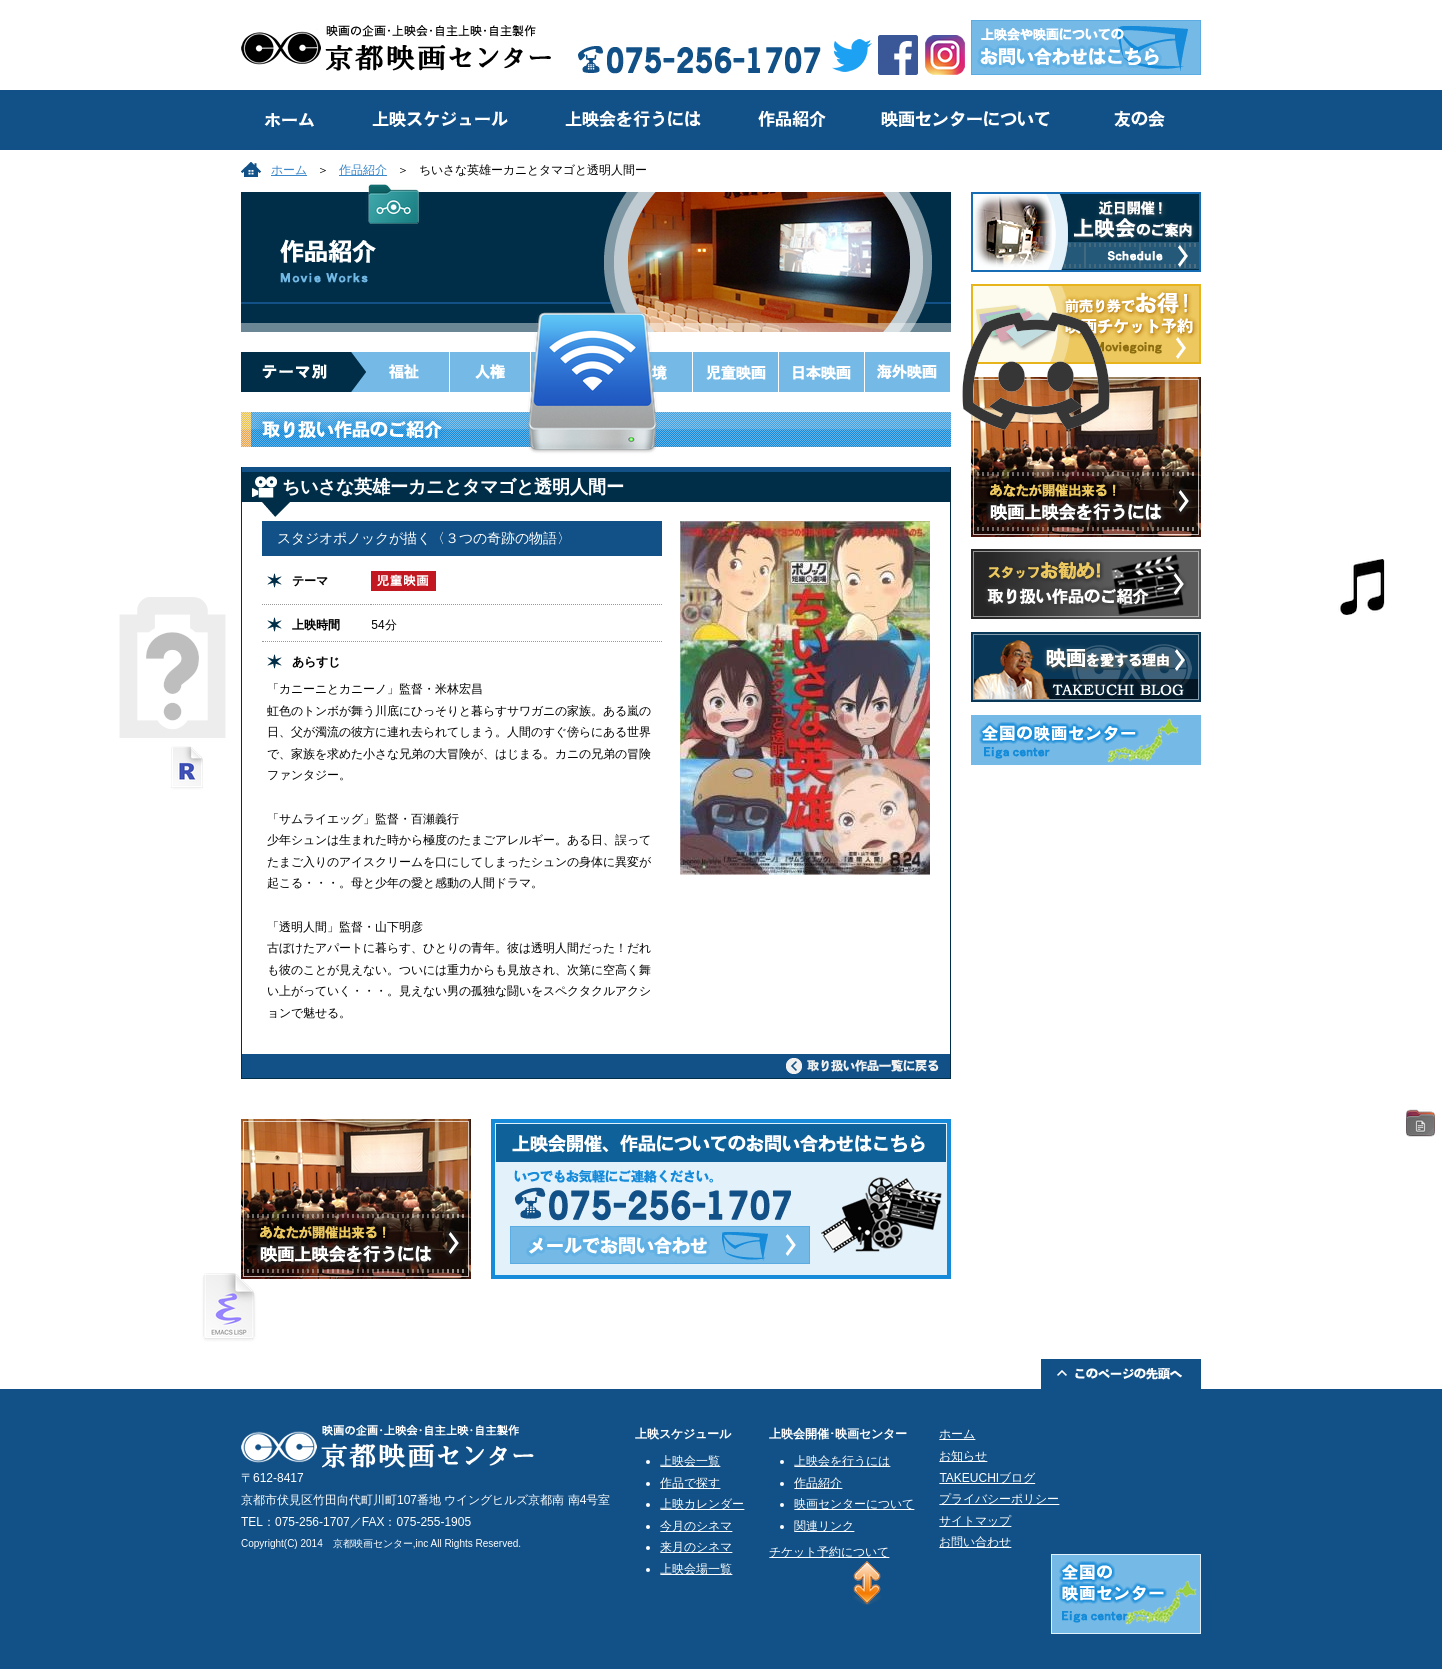 The height and width of the screenshot is (1669, 1442). What do you see at coordinates (867, 1584) in the screenshot?
I see `flip object vertically` at bounding box center [867, 1584].